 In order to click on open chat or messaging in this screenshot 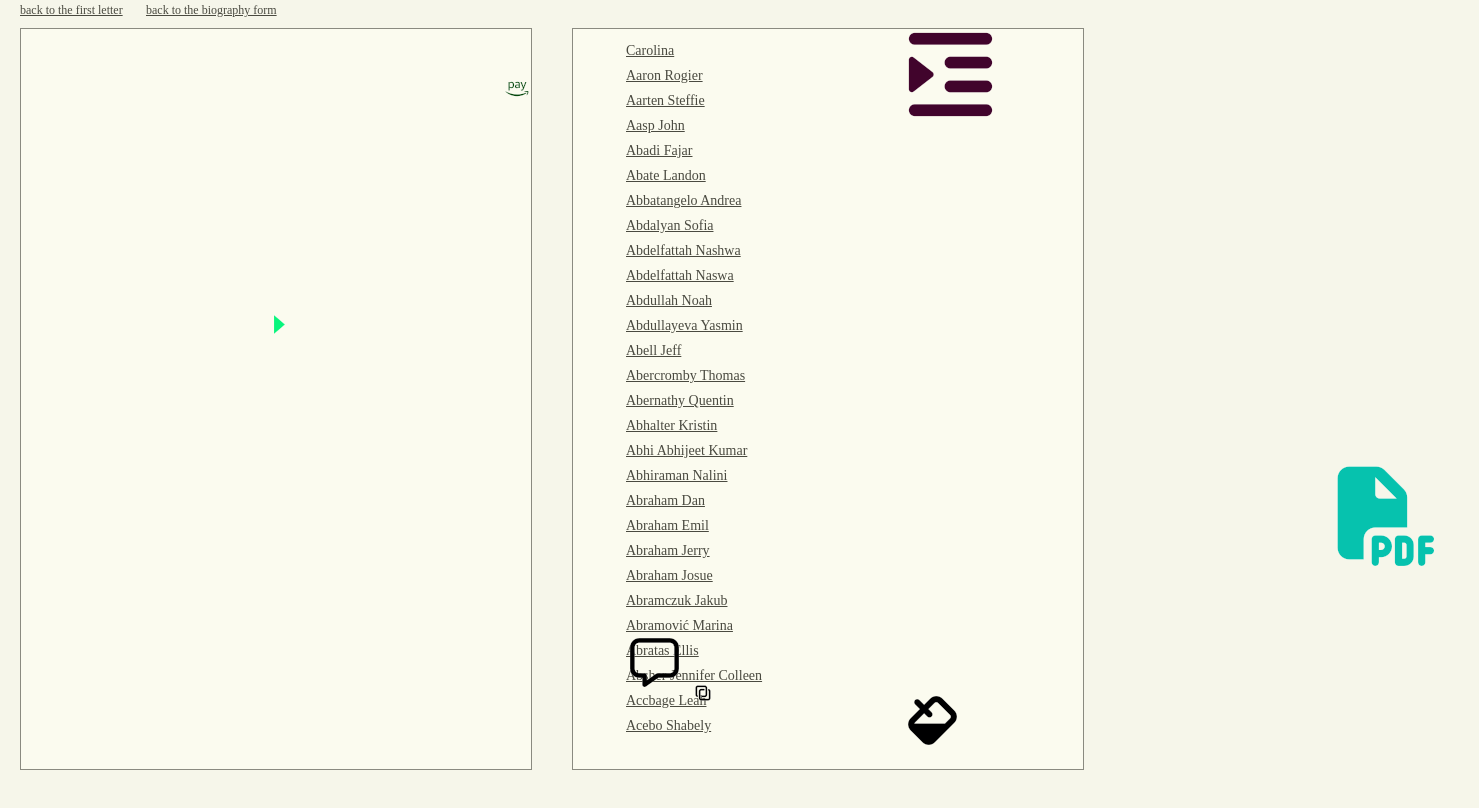, I will do `click(654, 659)`.